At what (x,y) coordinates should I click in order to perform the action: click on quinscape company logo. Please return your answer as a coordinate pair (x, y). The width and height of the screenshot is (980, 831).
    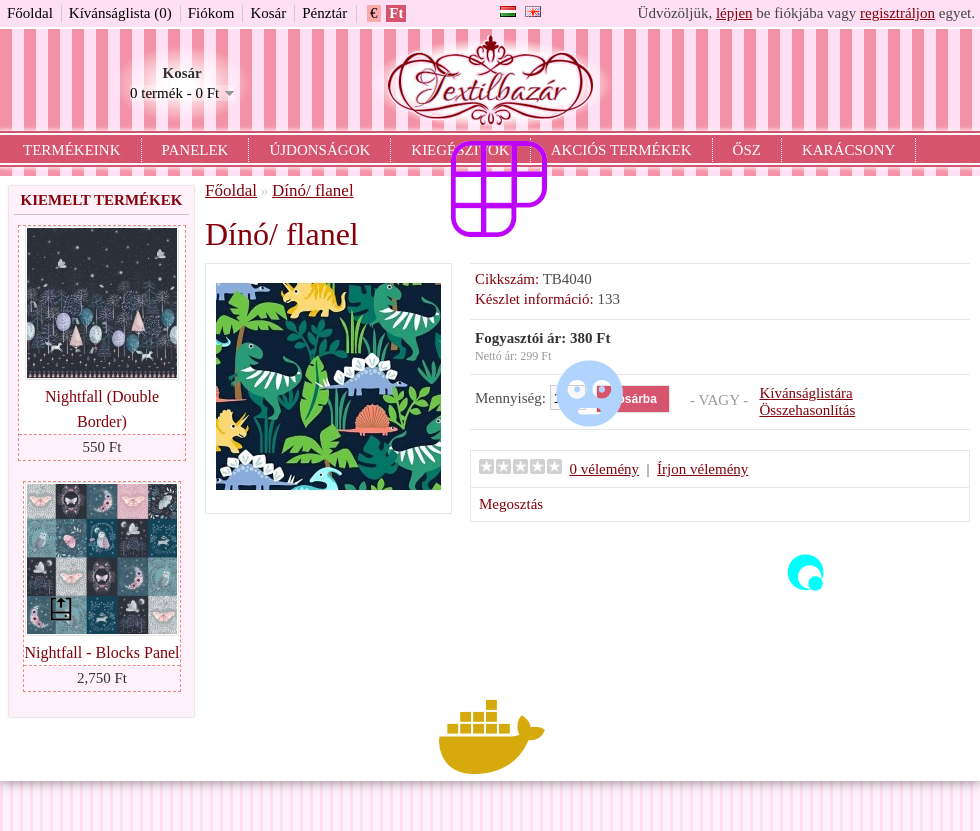
    Looking at the image, I should click on (805, 572).